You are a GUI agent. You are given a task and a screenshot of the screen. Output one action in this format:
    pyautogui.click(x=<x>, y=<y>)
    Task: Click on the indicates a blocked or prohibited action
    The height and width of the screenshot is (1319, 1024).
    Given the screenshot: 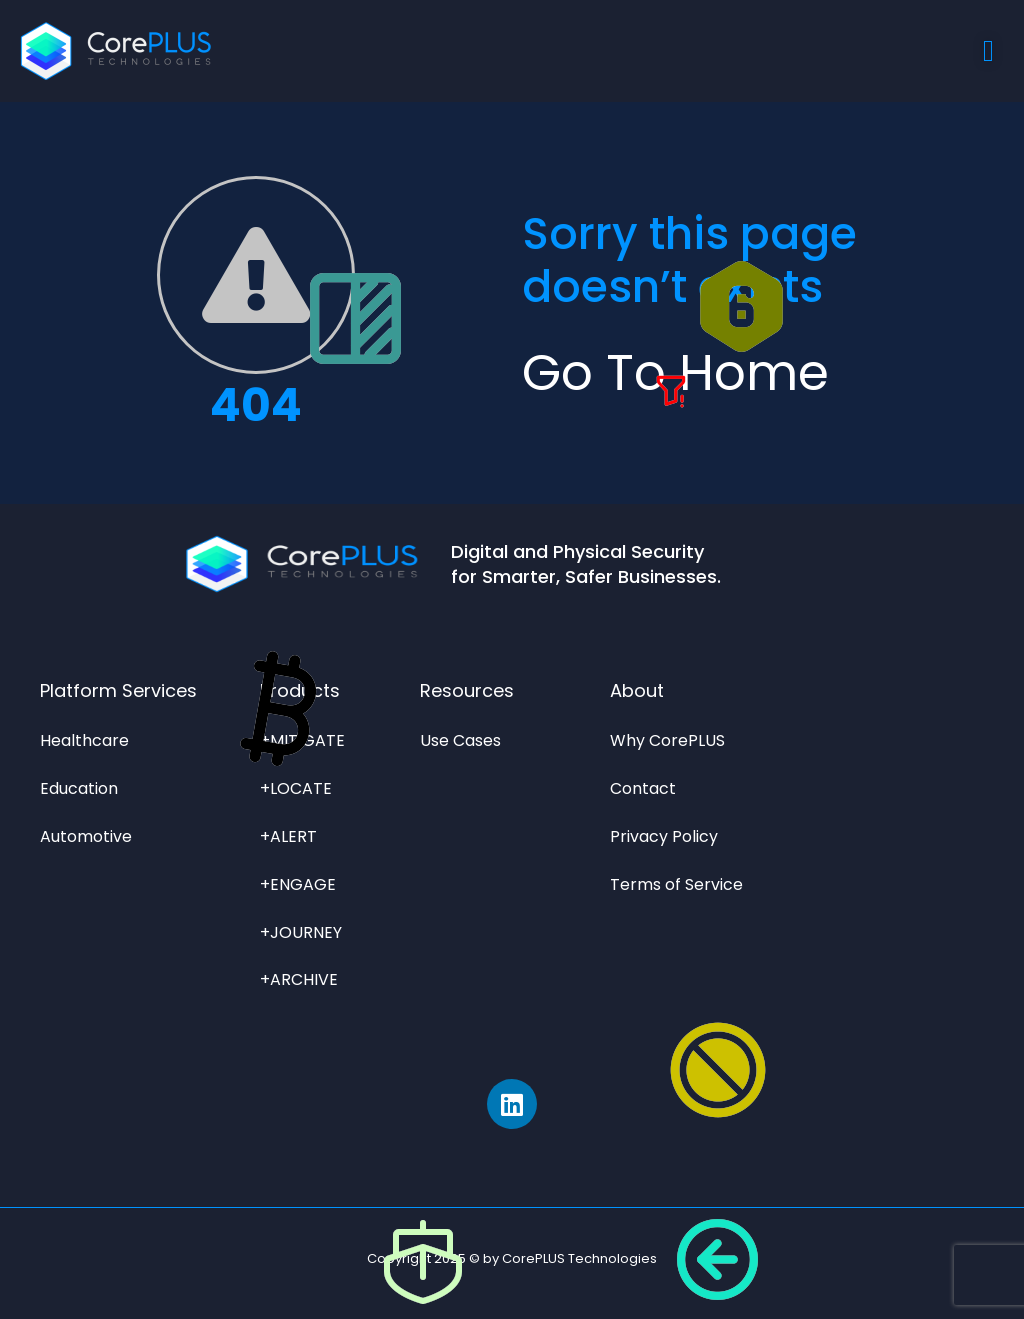 What is the action you would take?
    pyautogui.click(x=718, y=1070)
    